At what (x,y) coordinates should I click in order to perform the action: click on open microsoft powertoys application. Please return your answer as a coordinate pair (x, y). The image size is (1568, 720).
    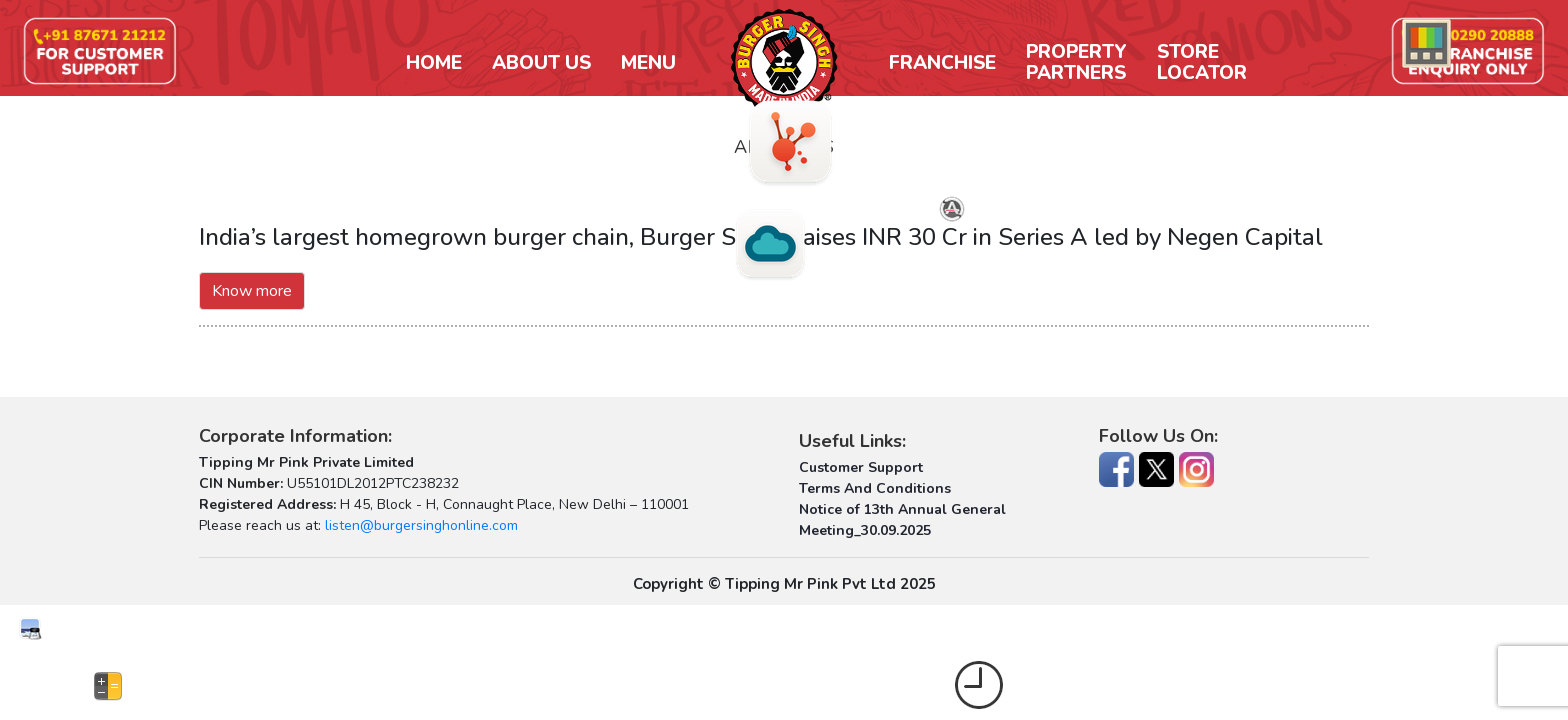
    Looking at the image, I should click on (1426, 43).